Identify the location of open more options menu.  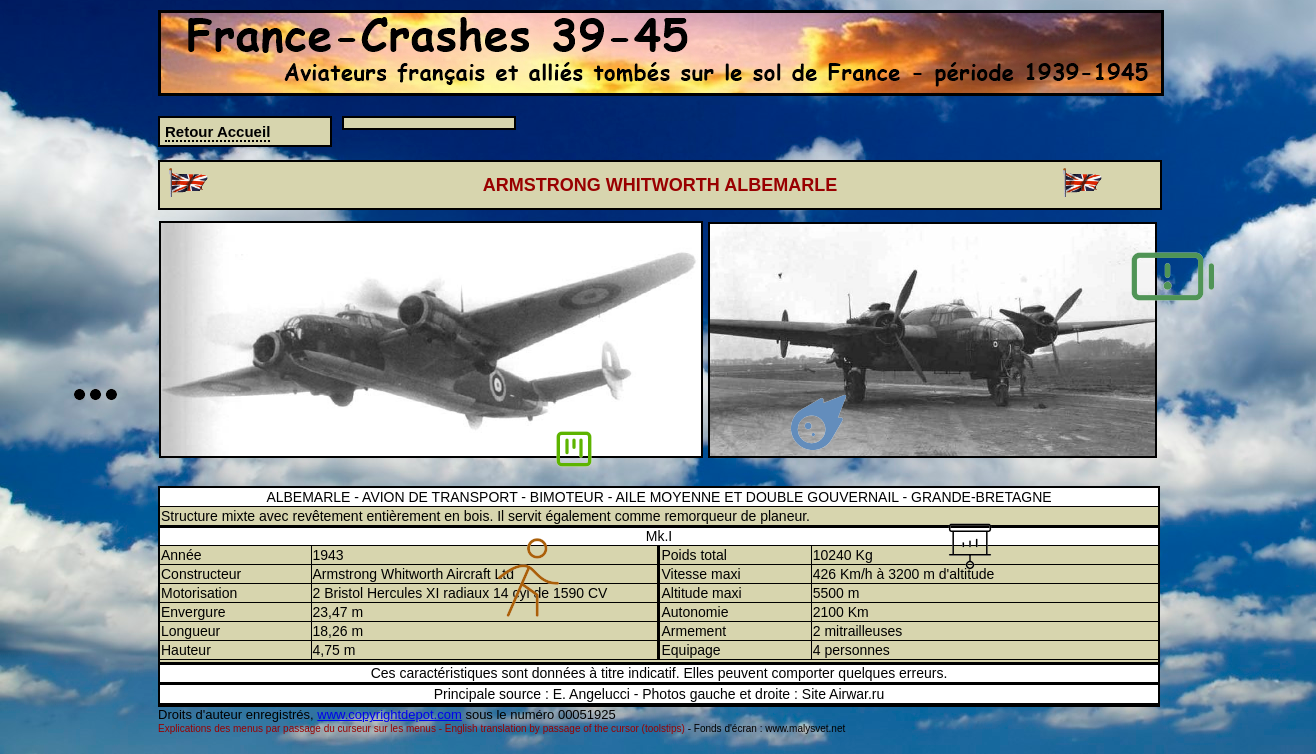
(95, 394).